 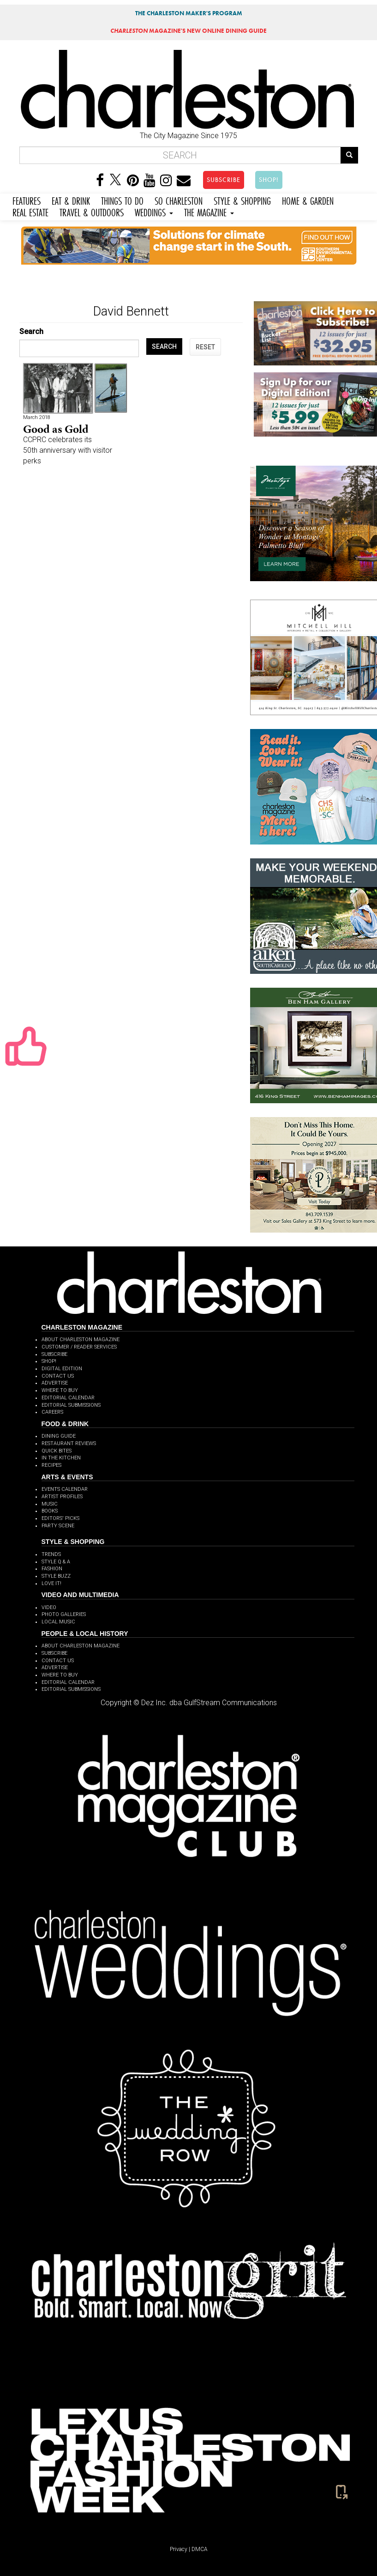 What do you see at coordinates (341, 2491) in the screenshot?
I see `share content from your mobile device` at bounding box center [341, 2491].